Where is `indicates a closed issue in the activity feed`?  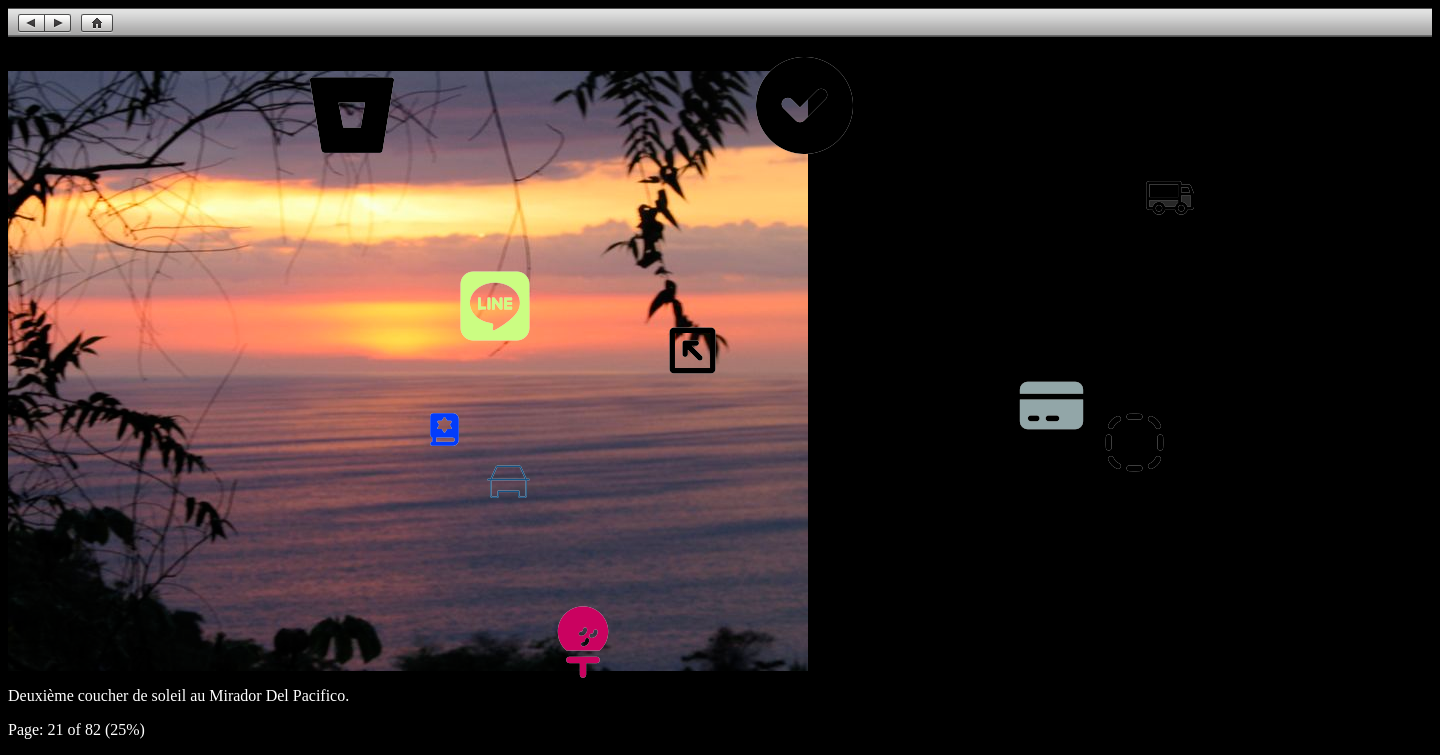 indicates a closed issue in the activity feed is located at coordinates (804, 105).